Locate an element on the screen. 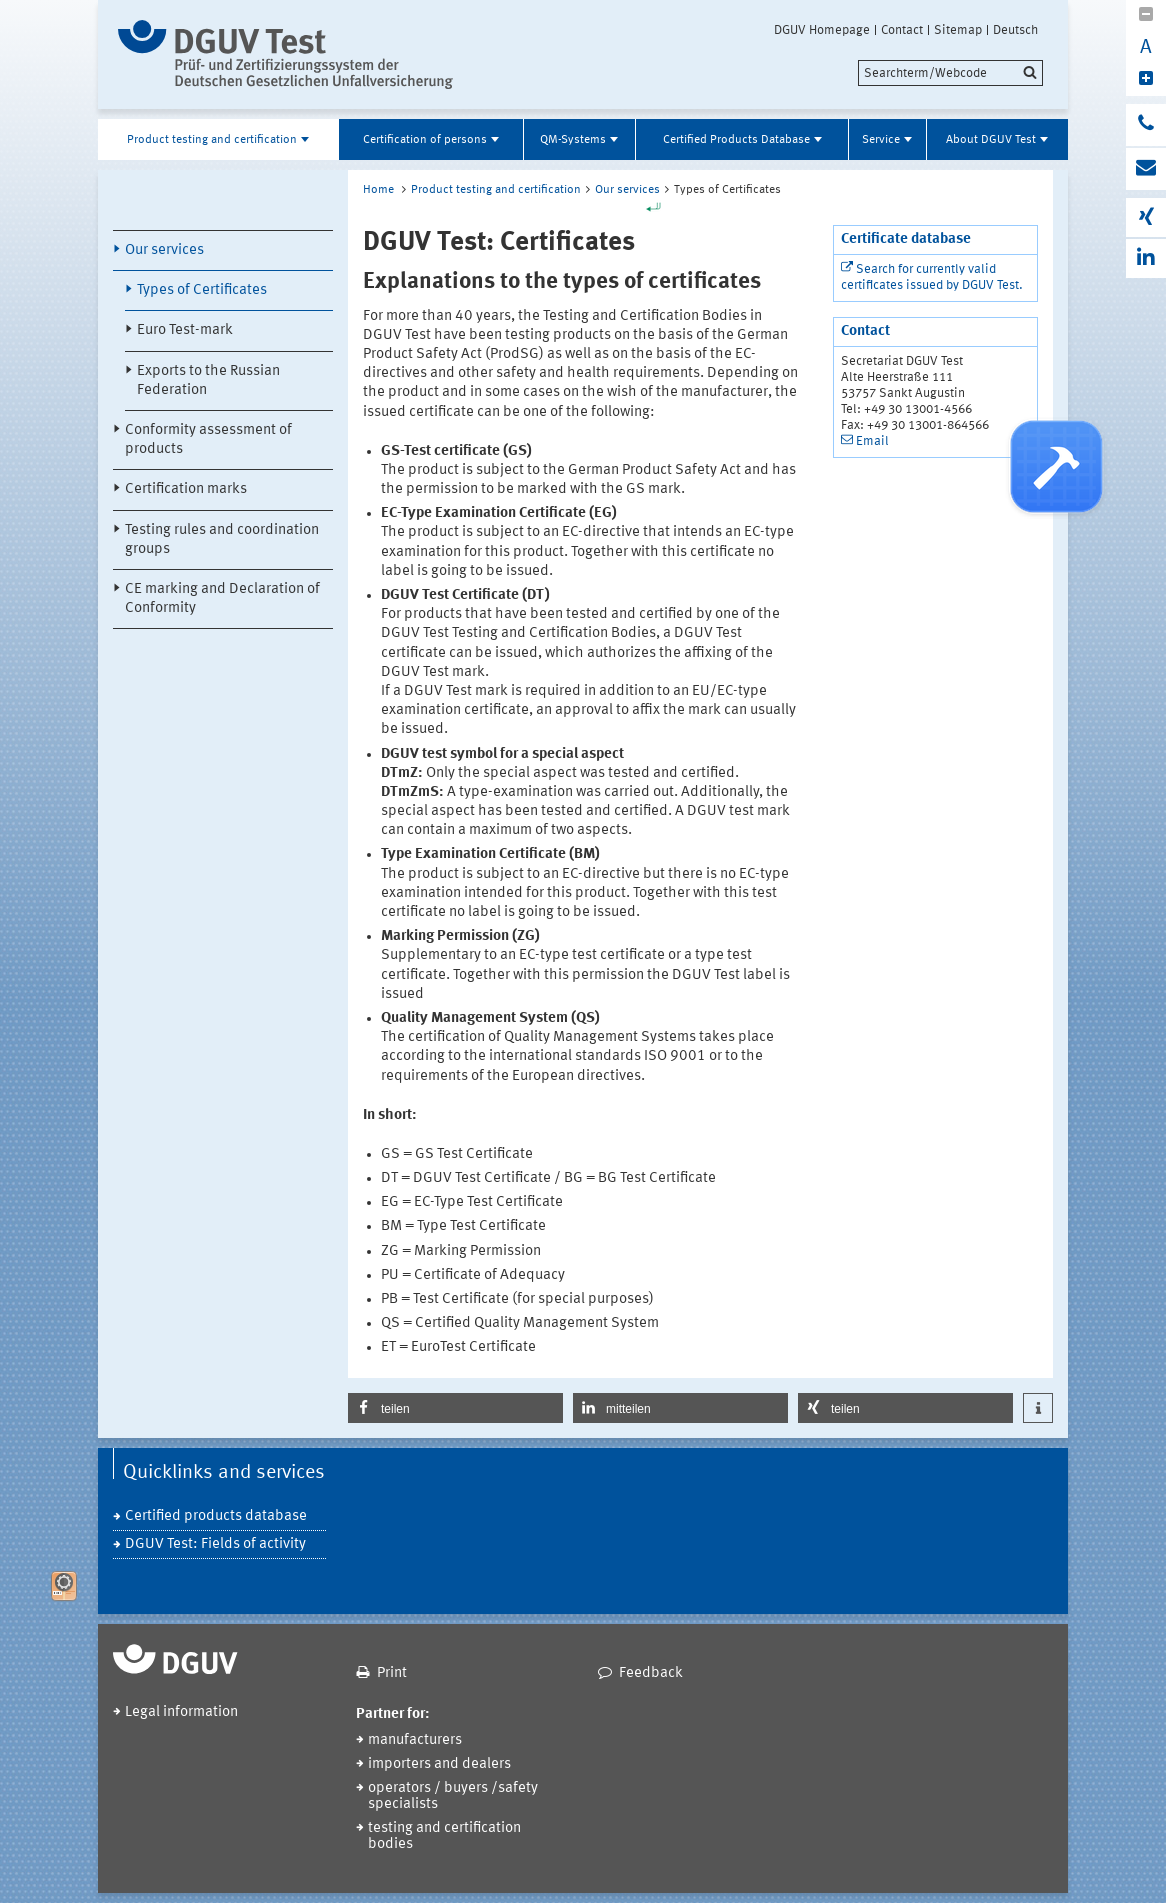  software installation or package setup in progress is located at coordinates (64, 1586).